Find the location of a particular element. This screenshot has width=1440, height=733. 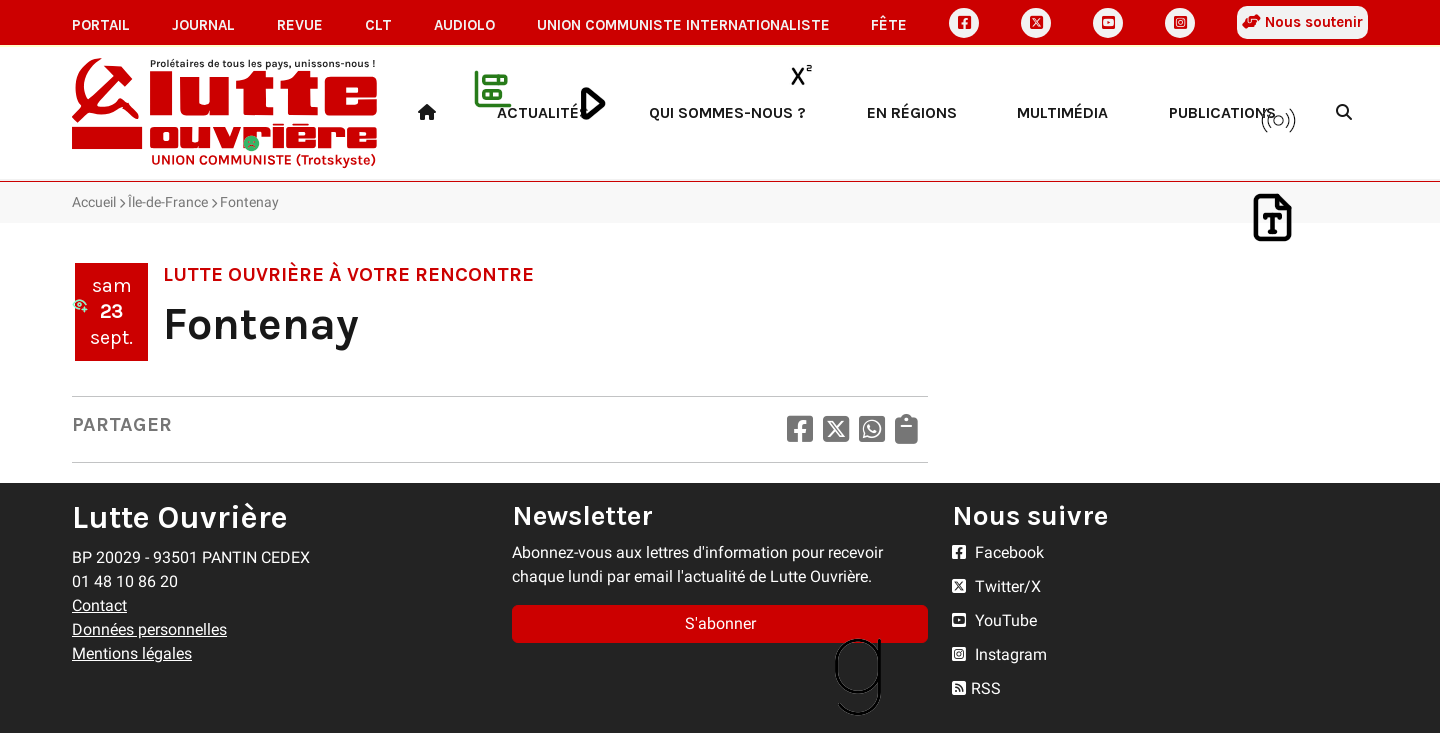

format selected text as superscript is located at coordinates (798, 75).